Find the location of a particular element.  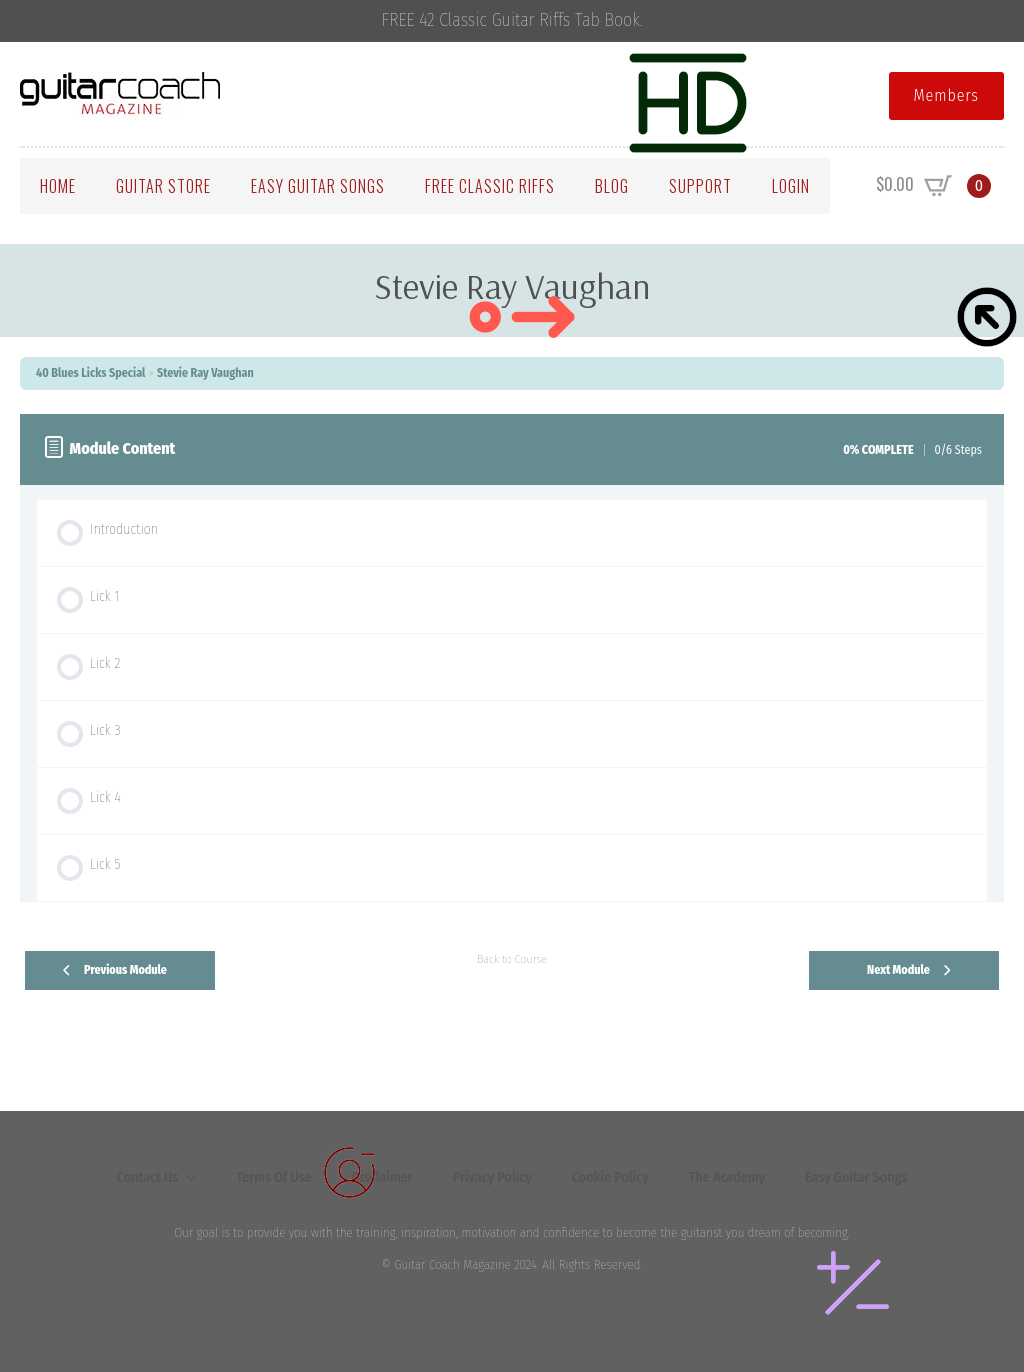

indicates high-definition video quality is located at coordinates (688, 103).